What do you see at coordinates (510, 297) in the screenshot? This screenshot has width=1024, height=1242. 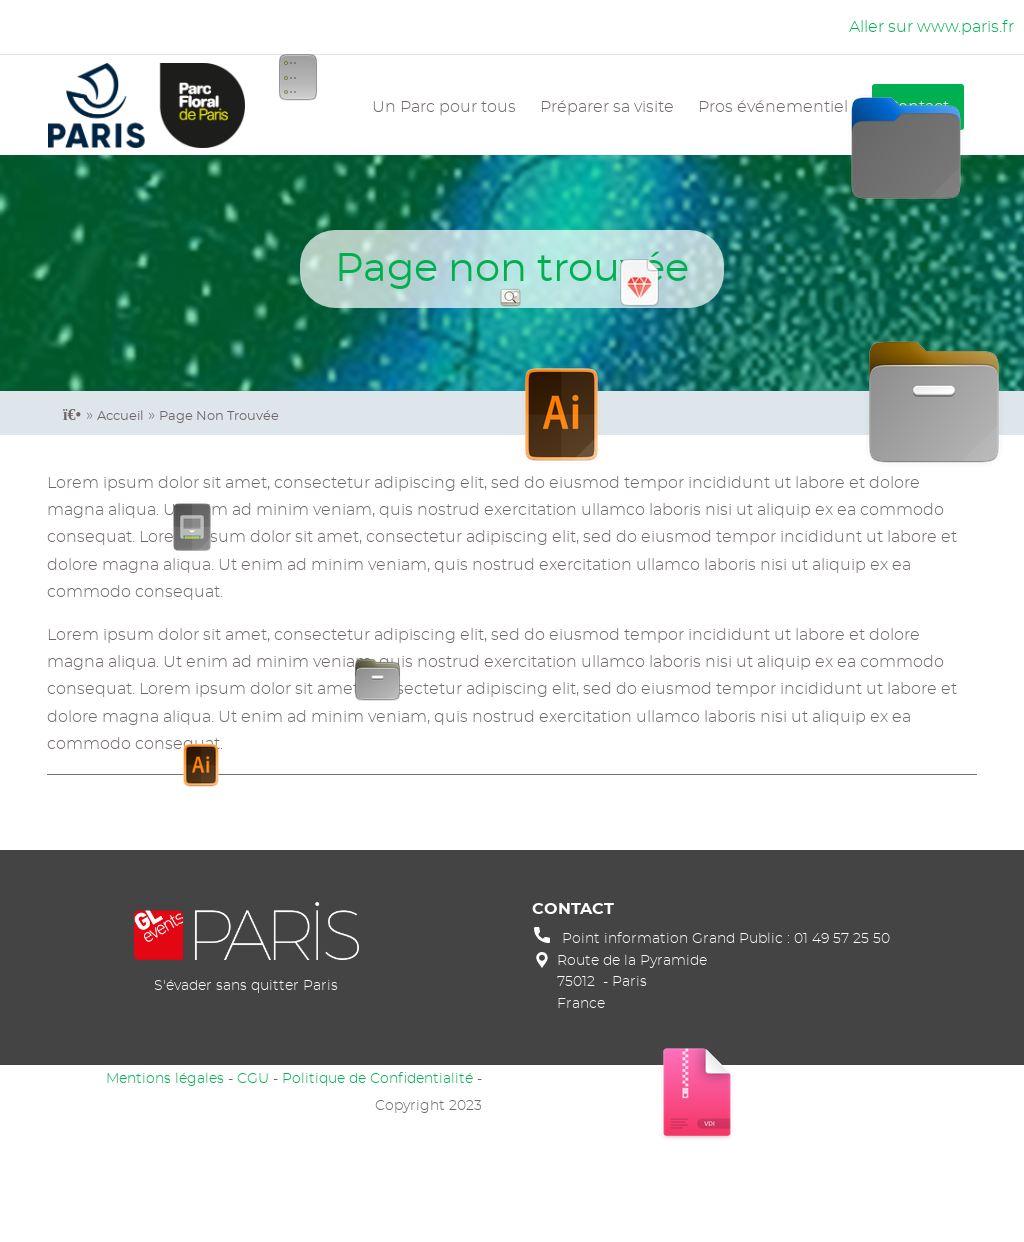 I see `open the image viewer application` at bounding box center [510, 297].